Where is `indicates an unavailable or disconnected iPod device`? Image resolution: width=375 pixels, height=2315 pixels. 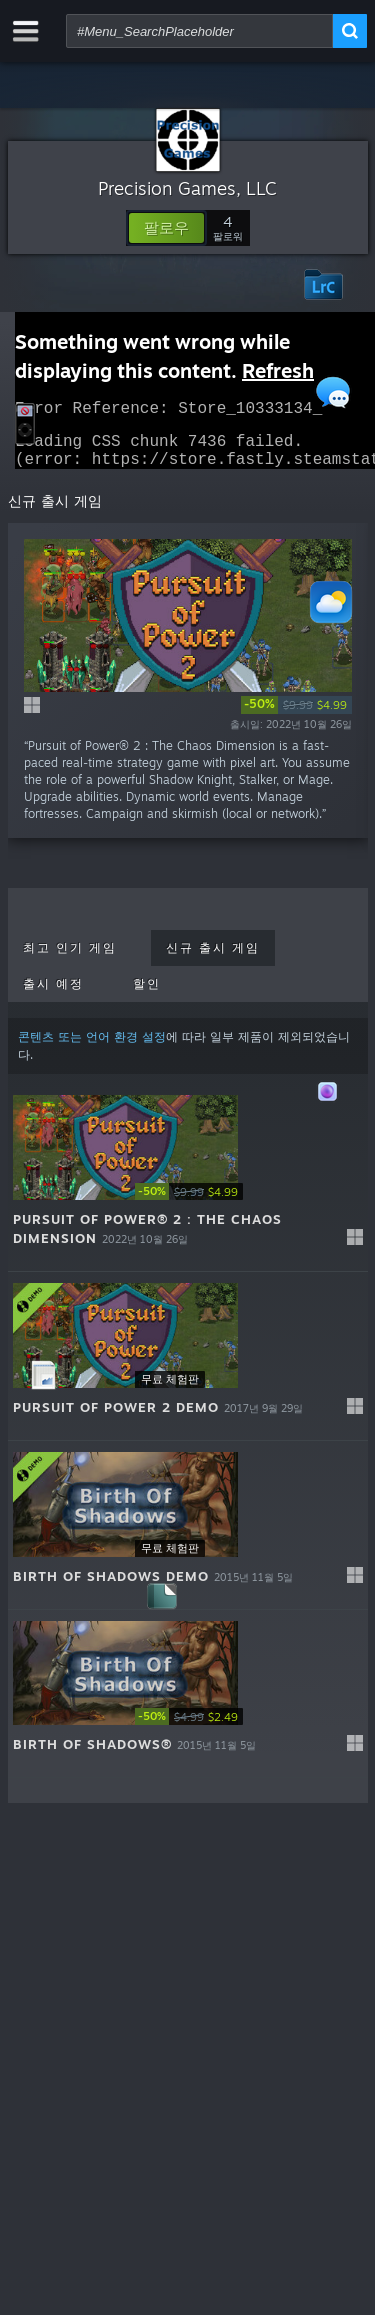
indicates an unavailable or disconnected iPod device is located at coordinates (25, 424).